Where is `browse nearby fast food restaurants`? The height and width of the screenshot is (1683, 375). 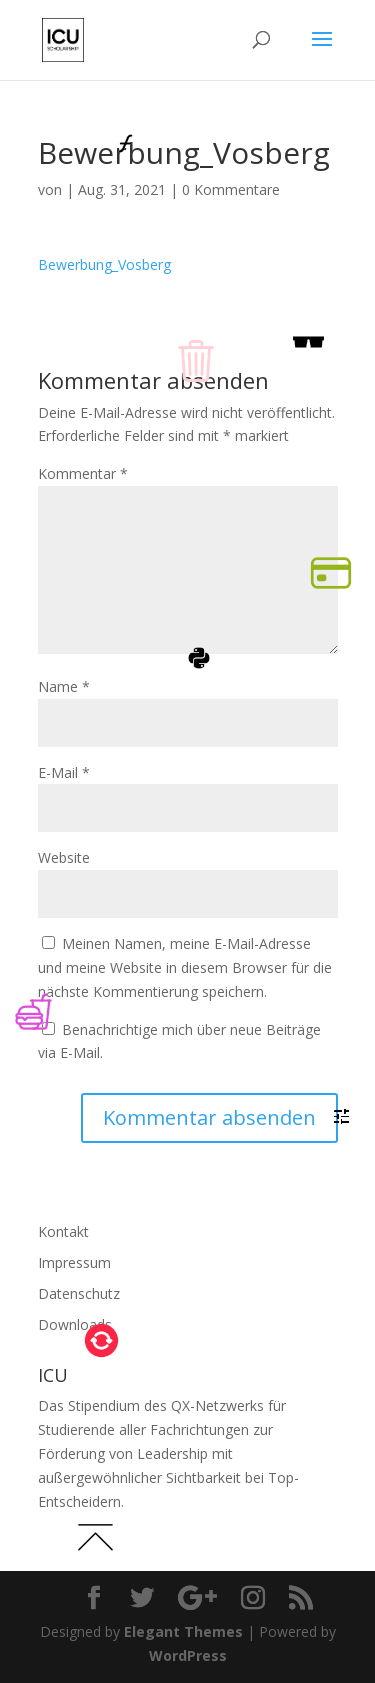 browse nearby fast food restaurants is located at coordinates (33, 1011).